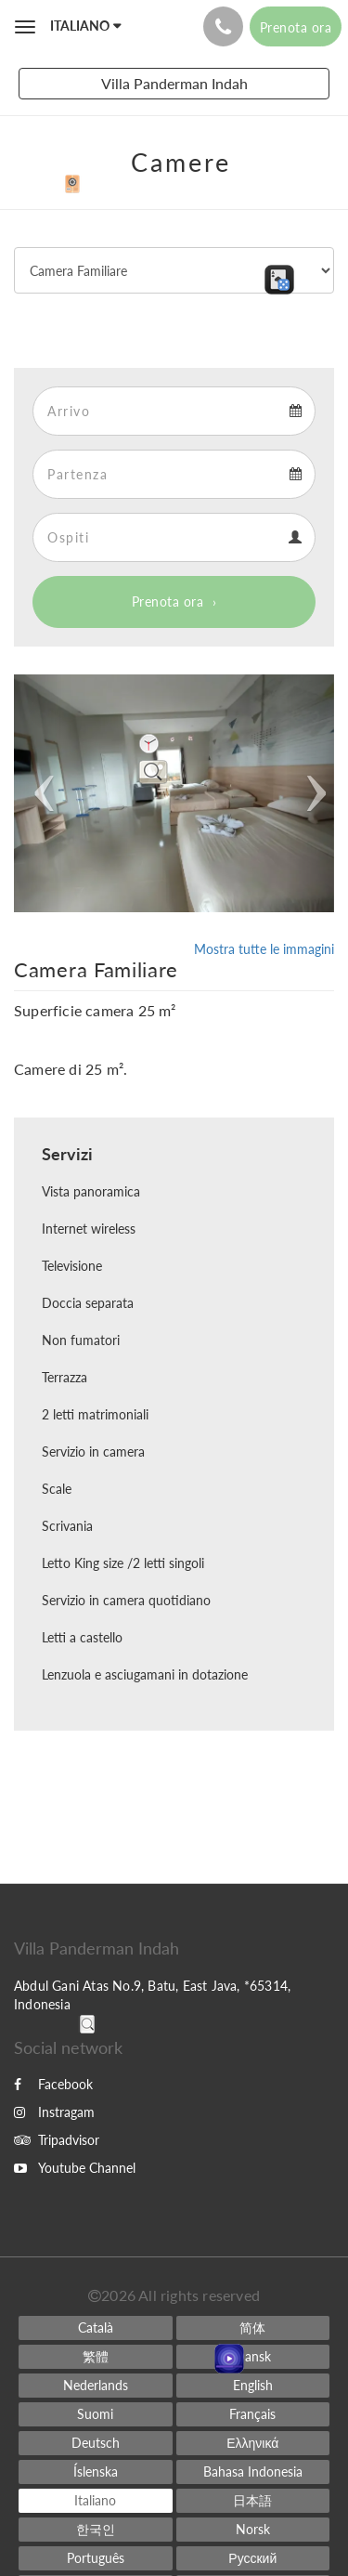 Image resolution: width=348 pixels, height=2576 pixels. Describe the element at coordinates (87, 2024) in the screenshot. I see `open the log viewer application` at that location.